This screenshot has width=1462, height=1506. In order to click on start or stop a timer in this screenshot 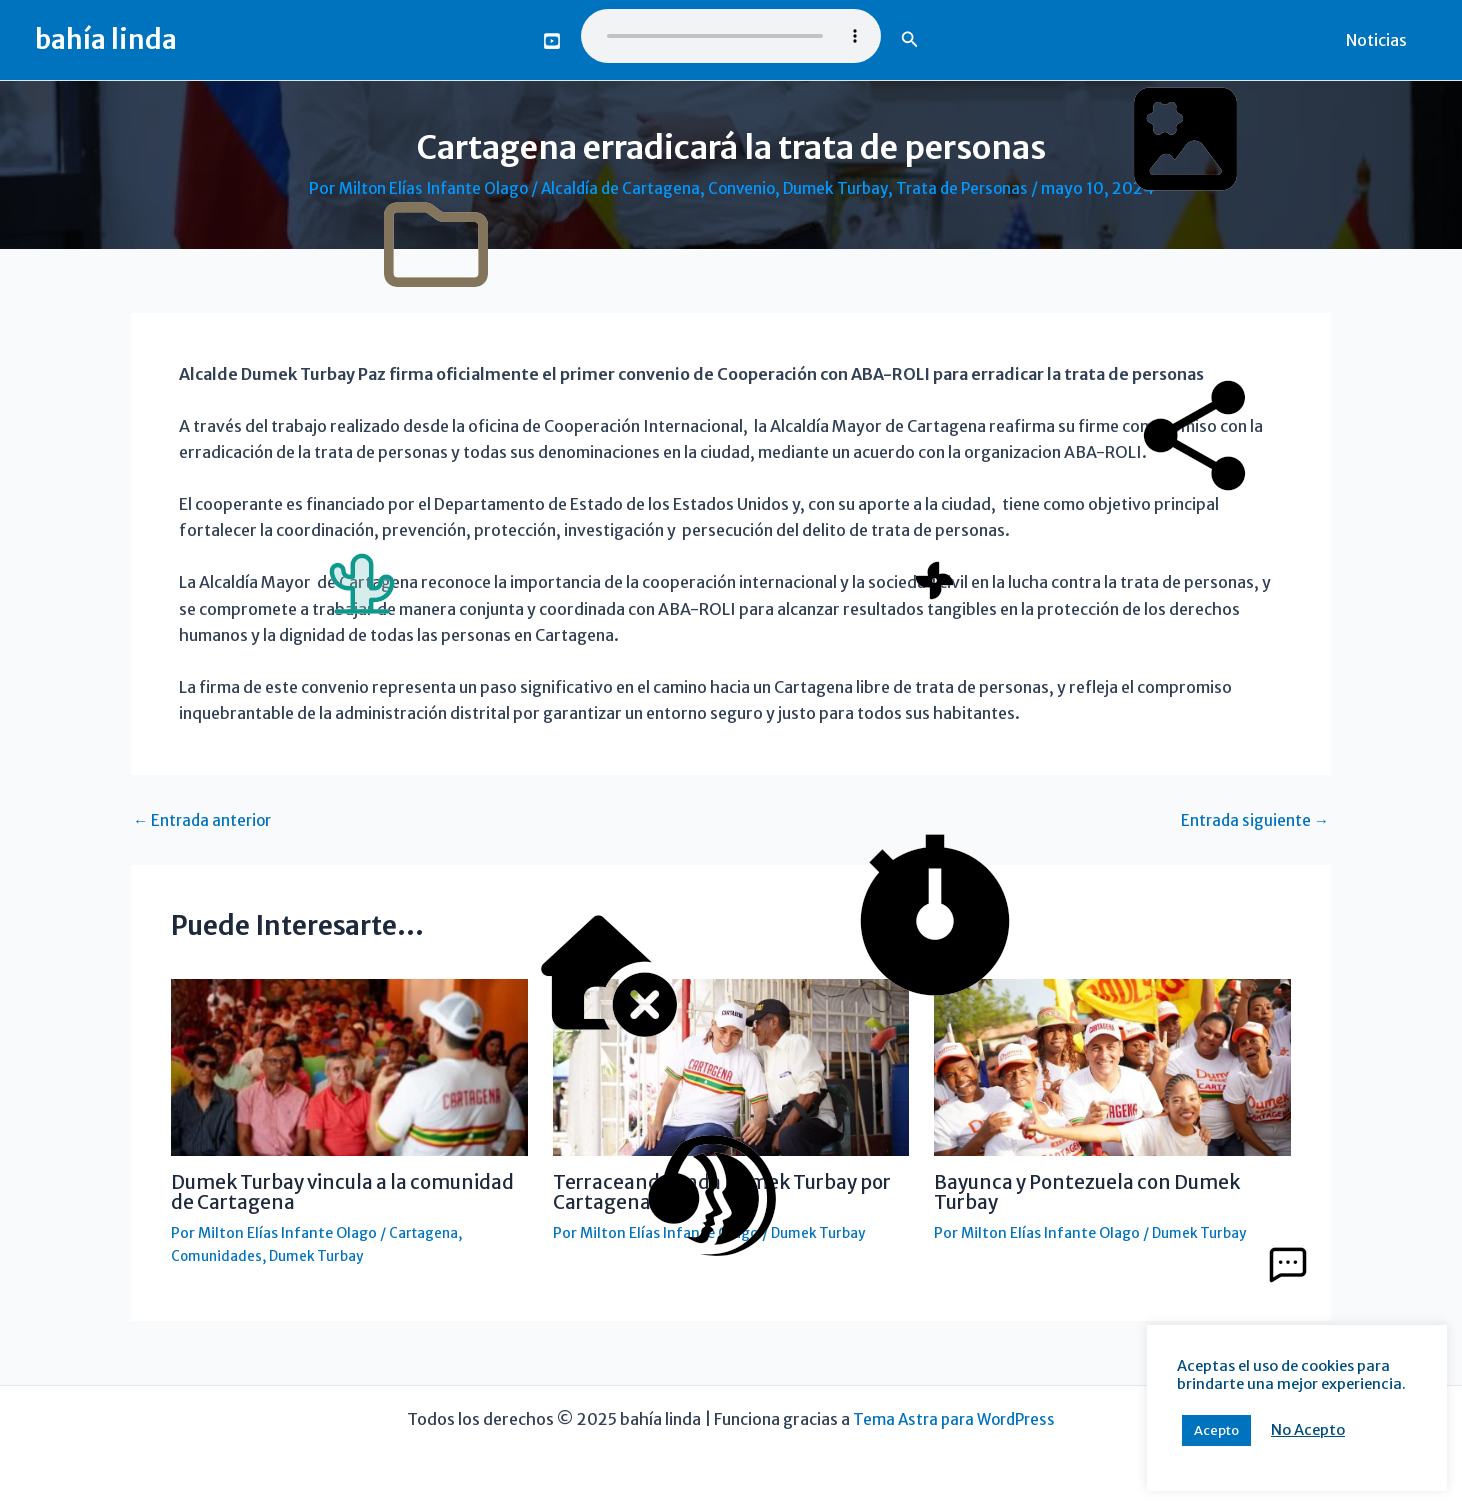, I will do `click(935, 915)`.